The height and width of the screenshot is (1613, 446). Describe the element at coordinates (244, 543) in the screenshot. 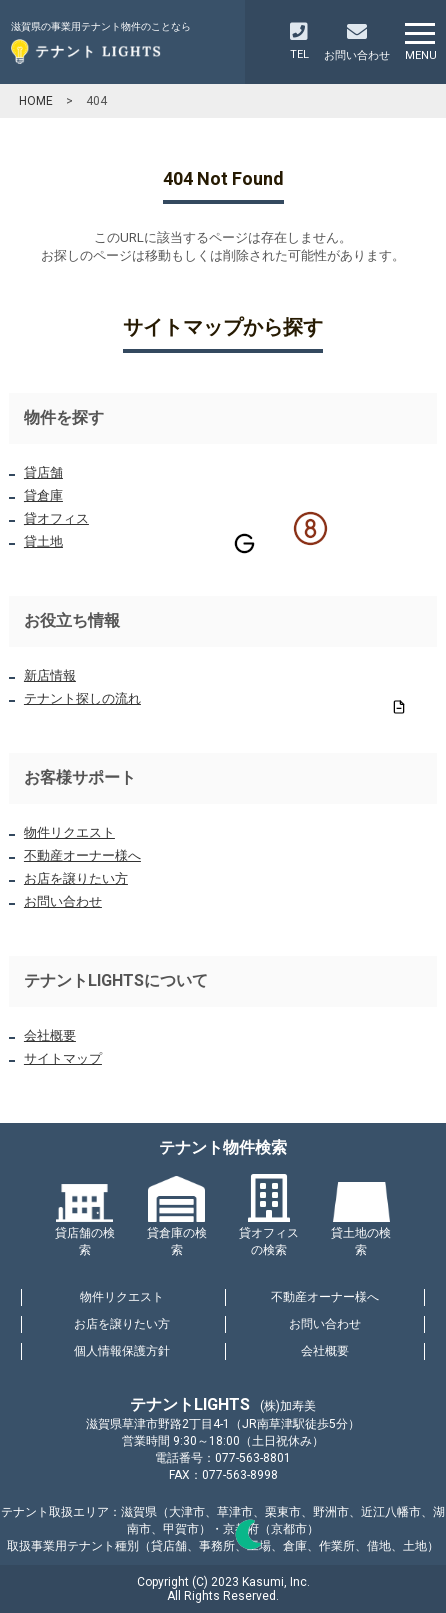

I see `sign in with Google` at that location.